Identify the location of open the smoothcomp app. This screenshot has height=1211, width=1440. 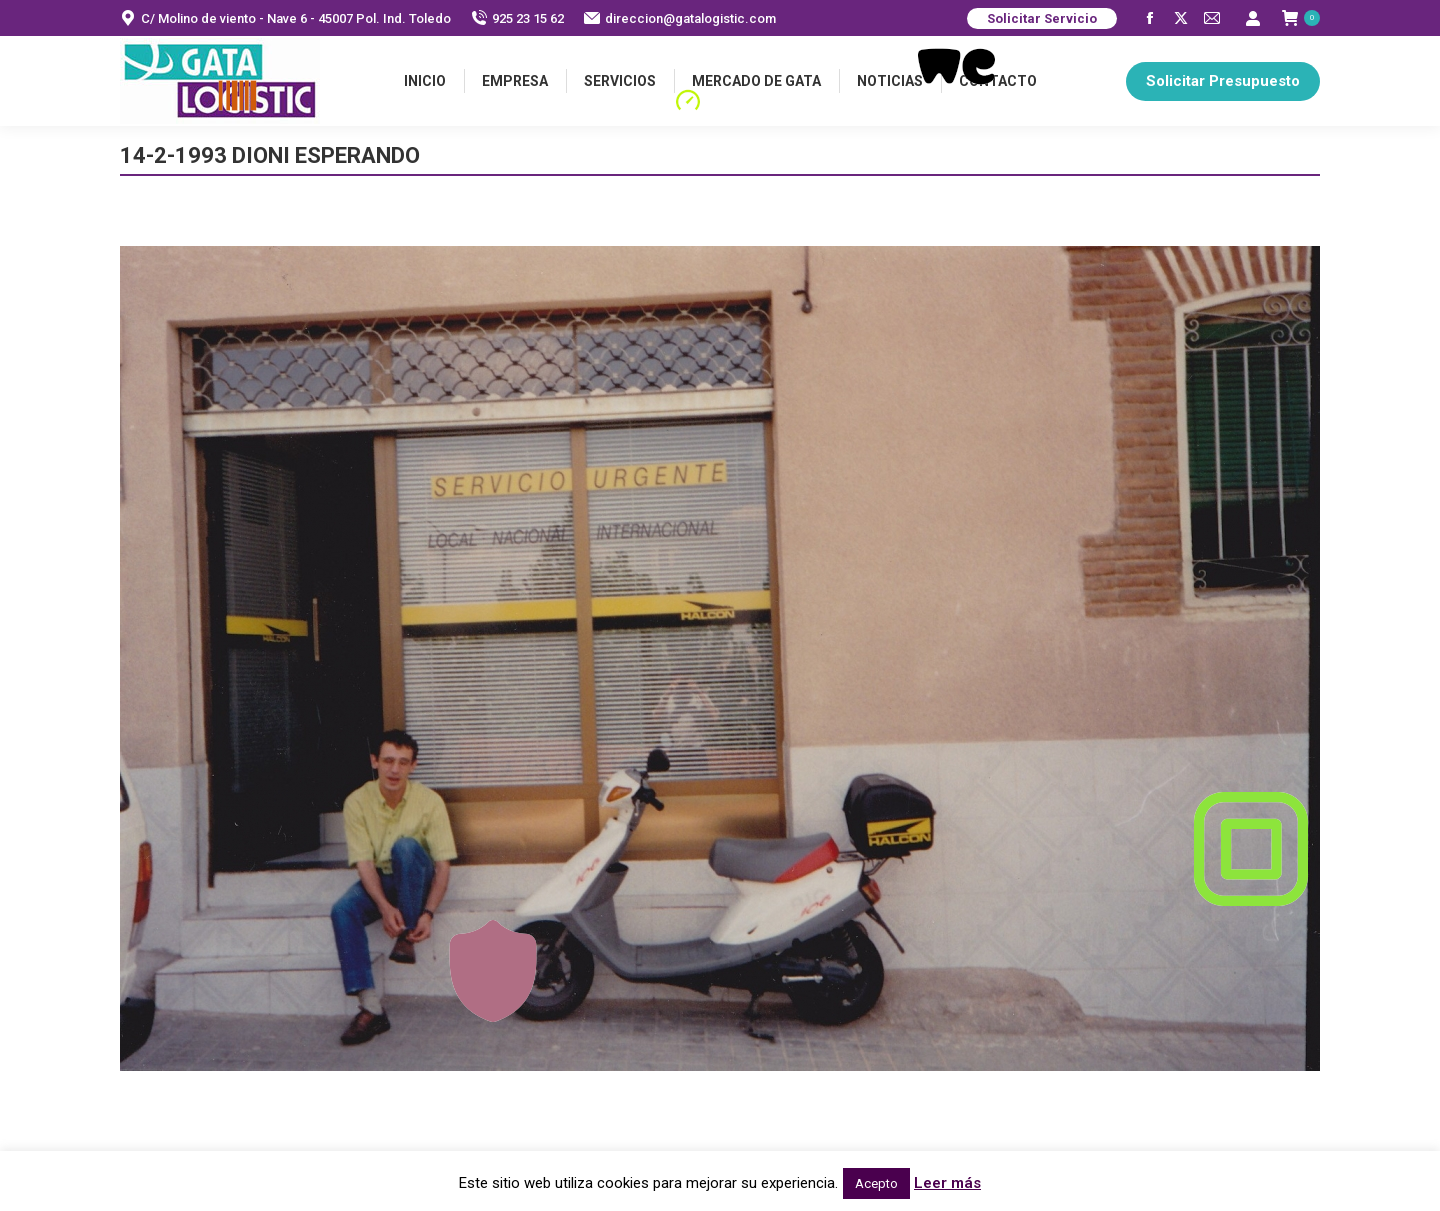
(1251, 849).